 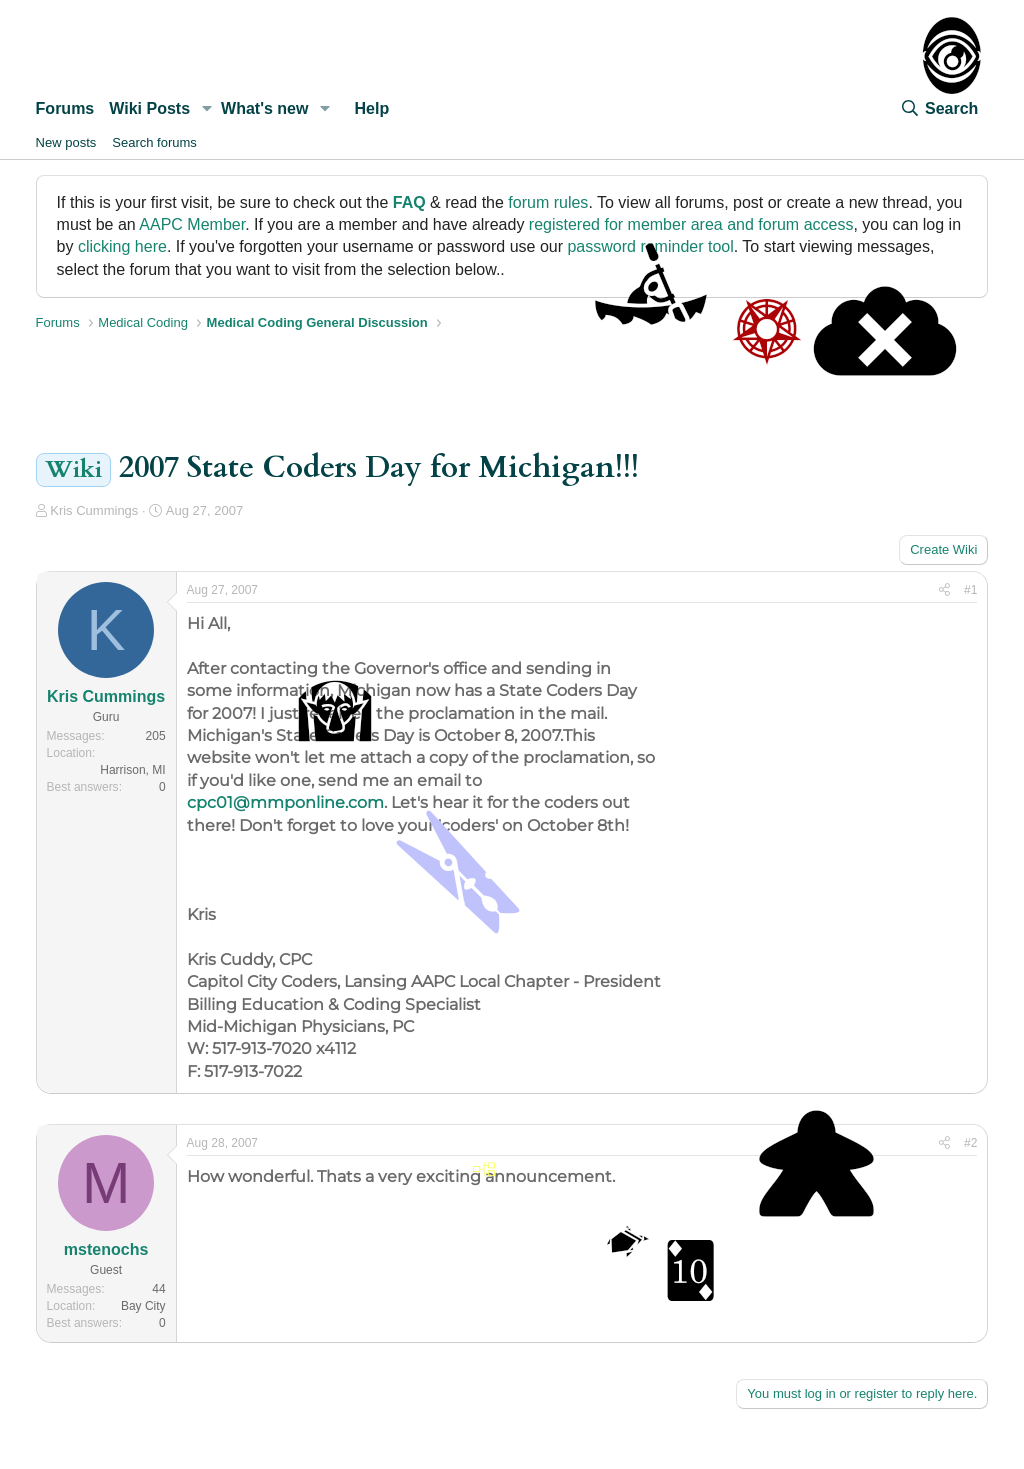 What do you see at coordinates (335, 705) in the screenshot?
I see `select troll character or creature type` at bounding box center [335, 705].